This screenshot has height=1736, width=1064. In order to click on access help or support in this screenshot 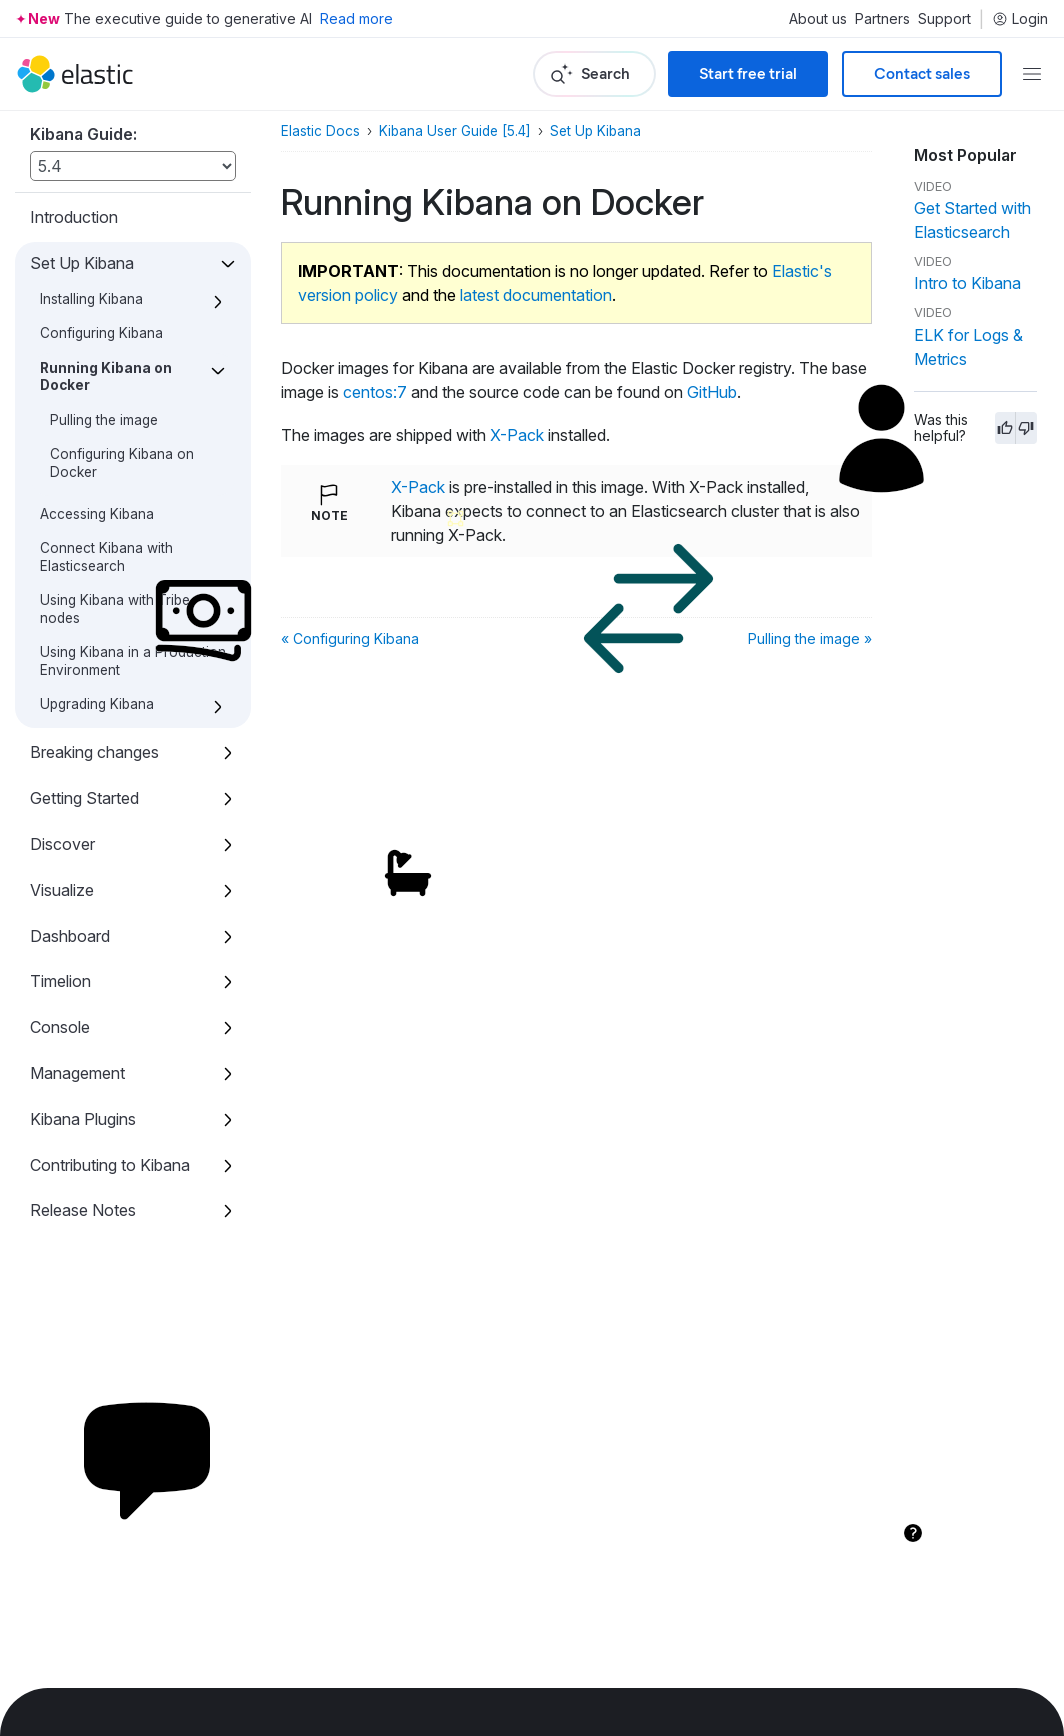, I will do `click(913, 1533)`.